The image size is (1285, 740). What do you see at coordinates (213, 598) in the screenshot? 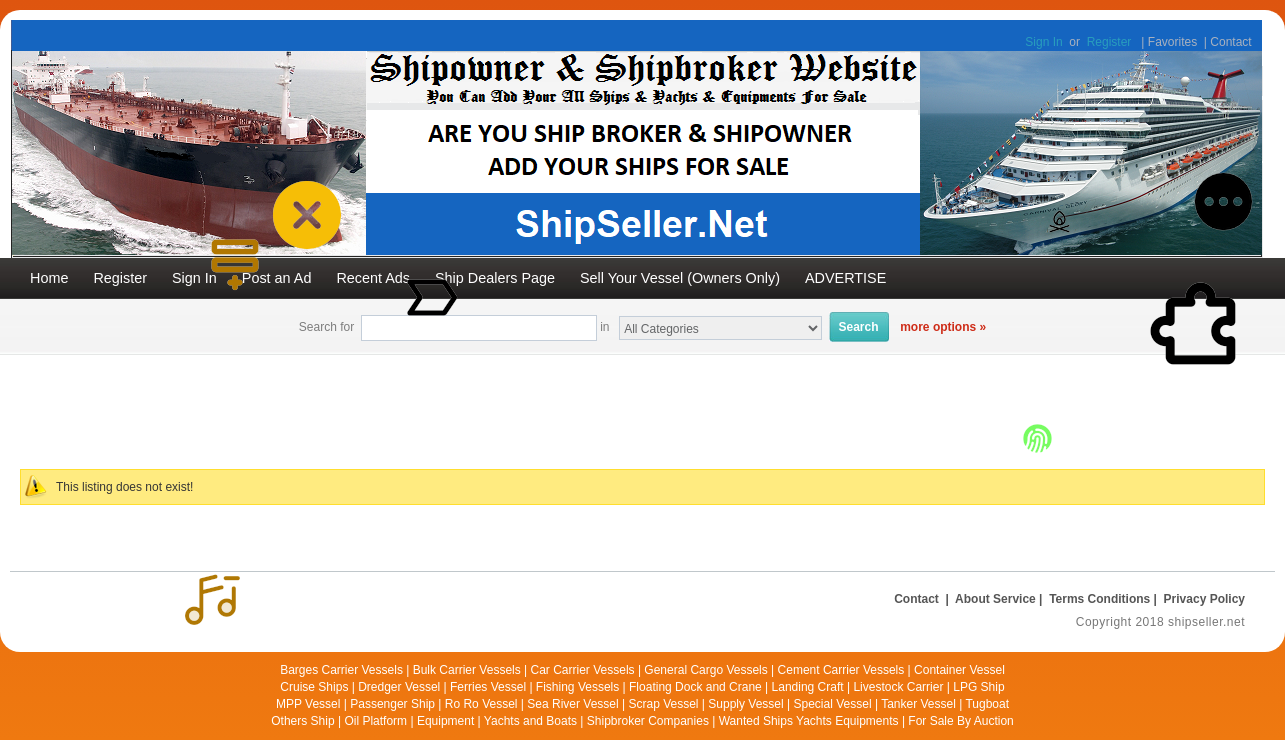
I see `remove a song from playlist` at bounding box center [213, 598].